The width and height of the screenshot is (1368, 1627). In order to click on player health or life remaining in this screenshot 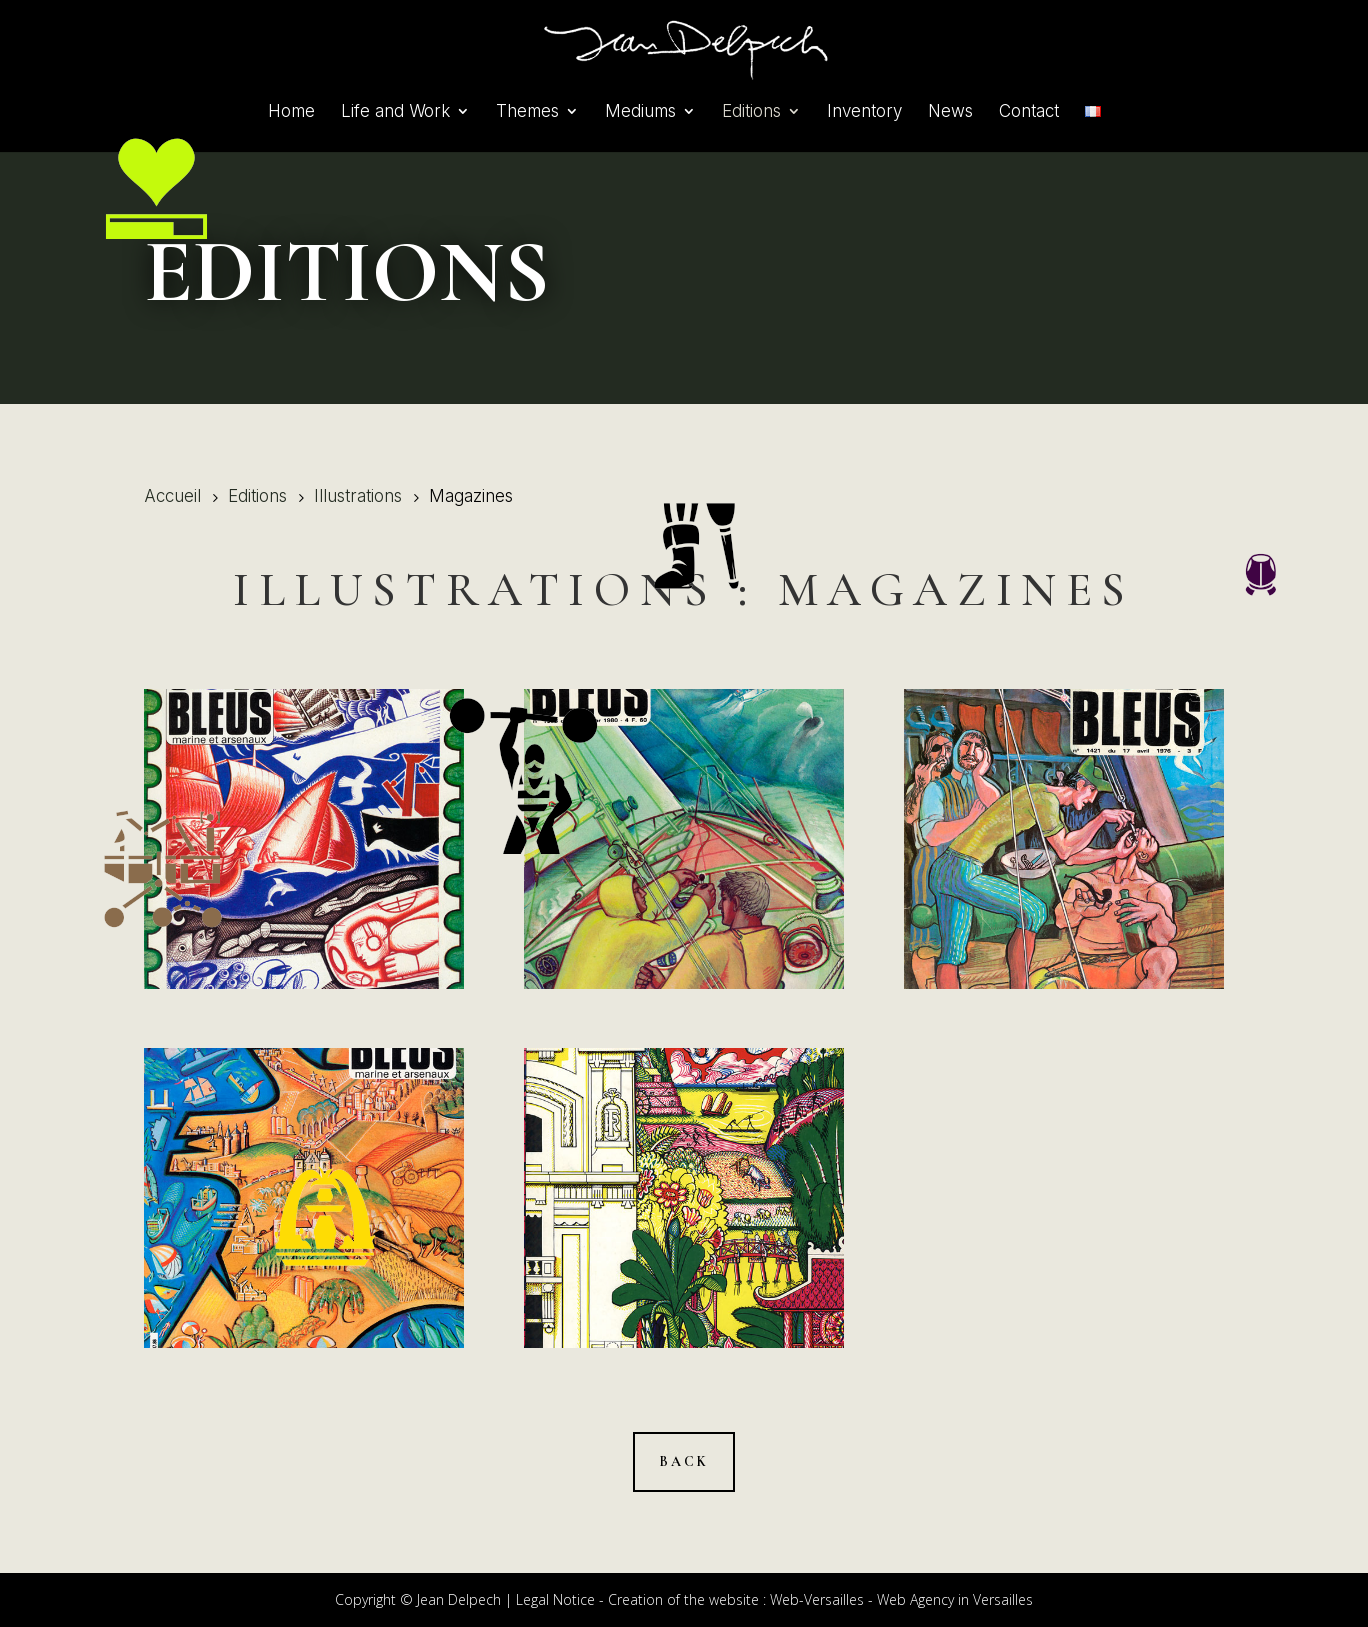, I will do `click(156, 188)`.